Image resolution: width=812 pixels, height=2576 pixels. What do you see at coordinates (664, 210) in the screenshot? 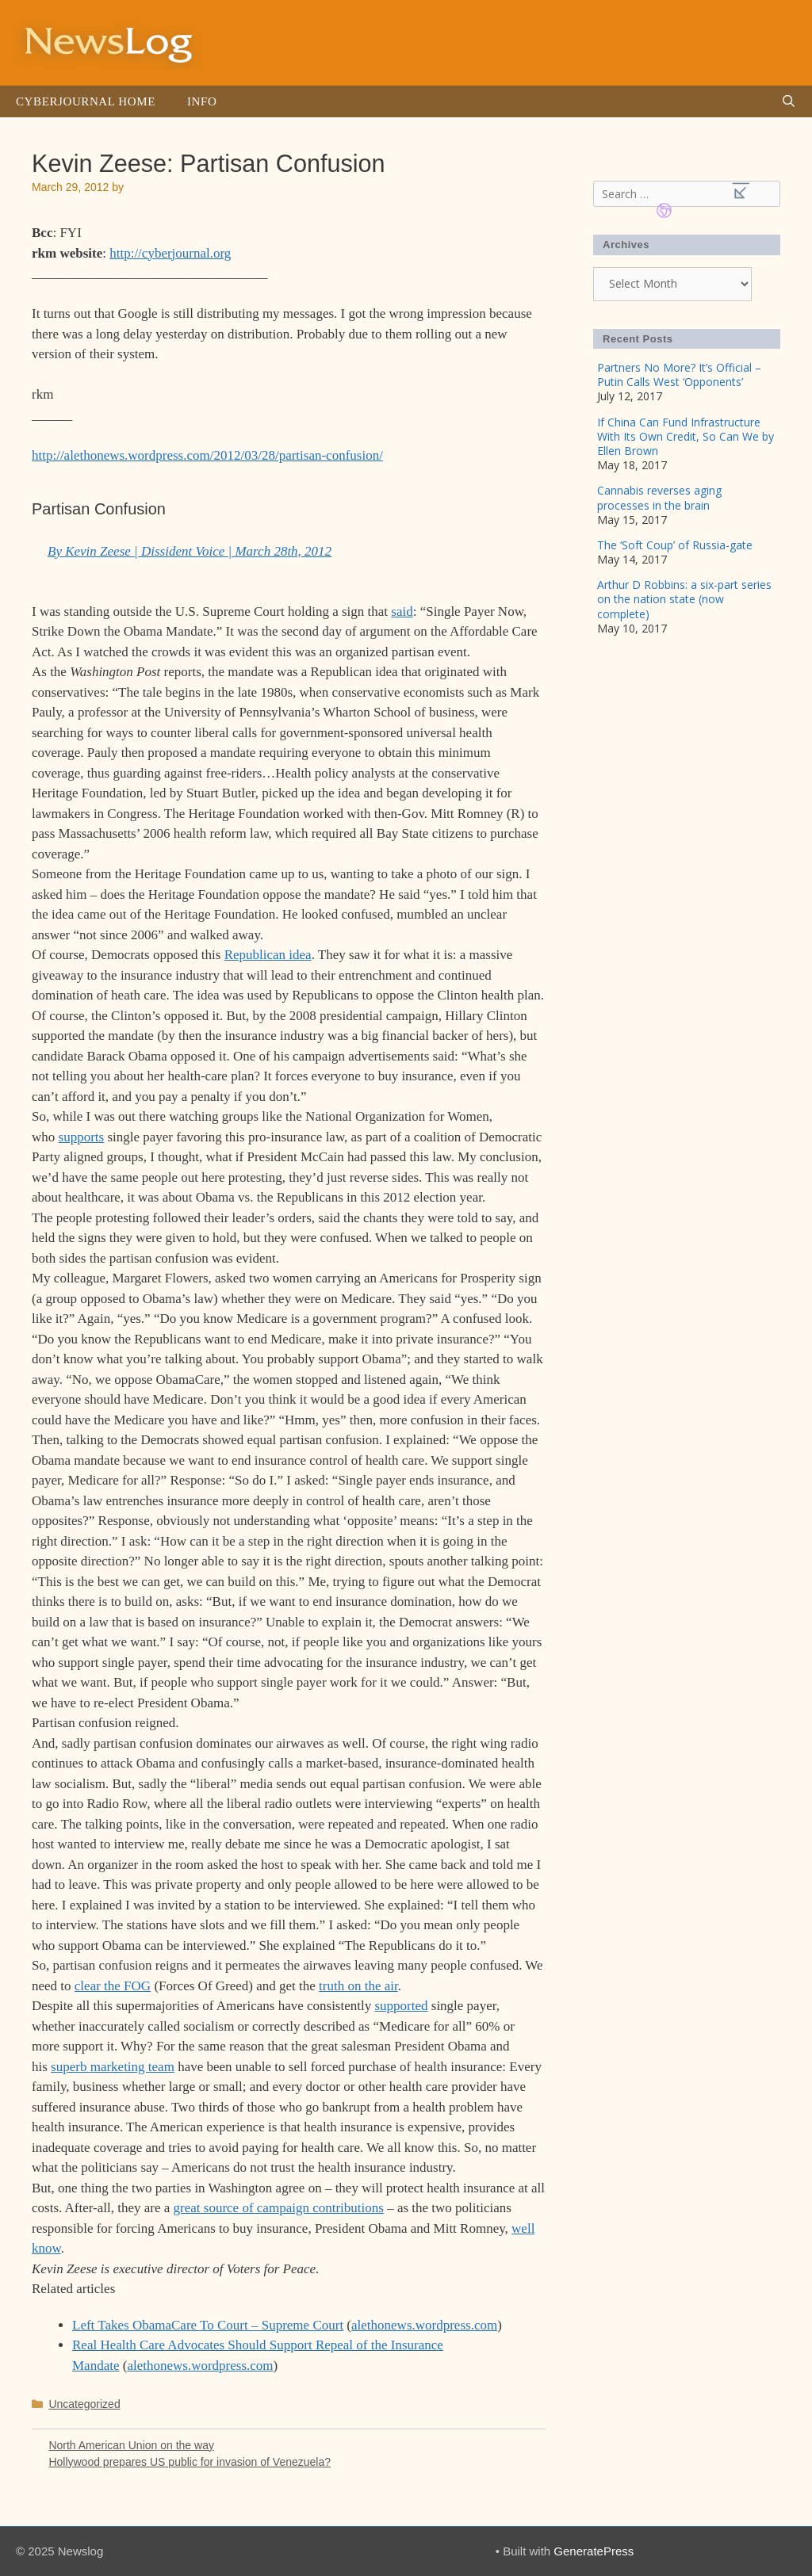
I see `switch to international or regional settings` at bounding box center [664, 210].